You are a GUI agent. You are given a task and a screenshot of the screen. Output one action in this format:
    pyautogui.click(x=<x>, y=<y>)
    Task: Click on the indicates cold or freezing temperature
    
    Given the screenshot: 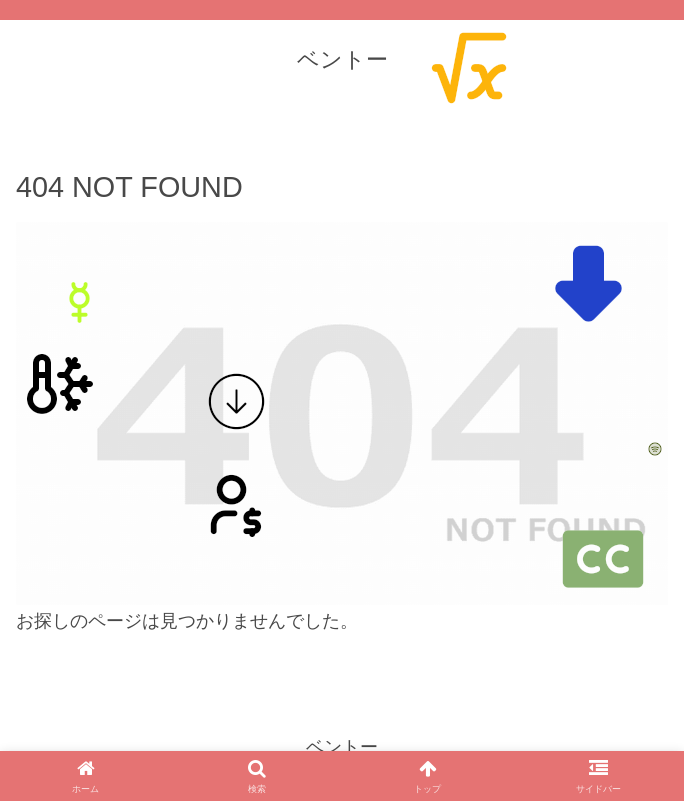 What is the action you would take?
    pyautogui.click(x=60, y=384)
    